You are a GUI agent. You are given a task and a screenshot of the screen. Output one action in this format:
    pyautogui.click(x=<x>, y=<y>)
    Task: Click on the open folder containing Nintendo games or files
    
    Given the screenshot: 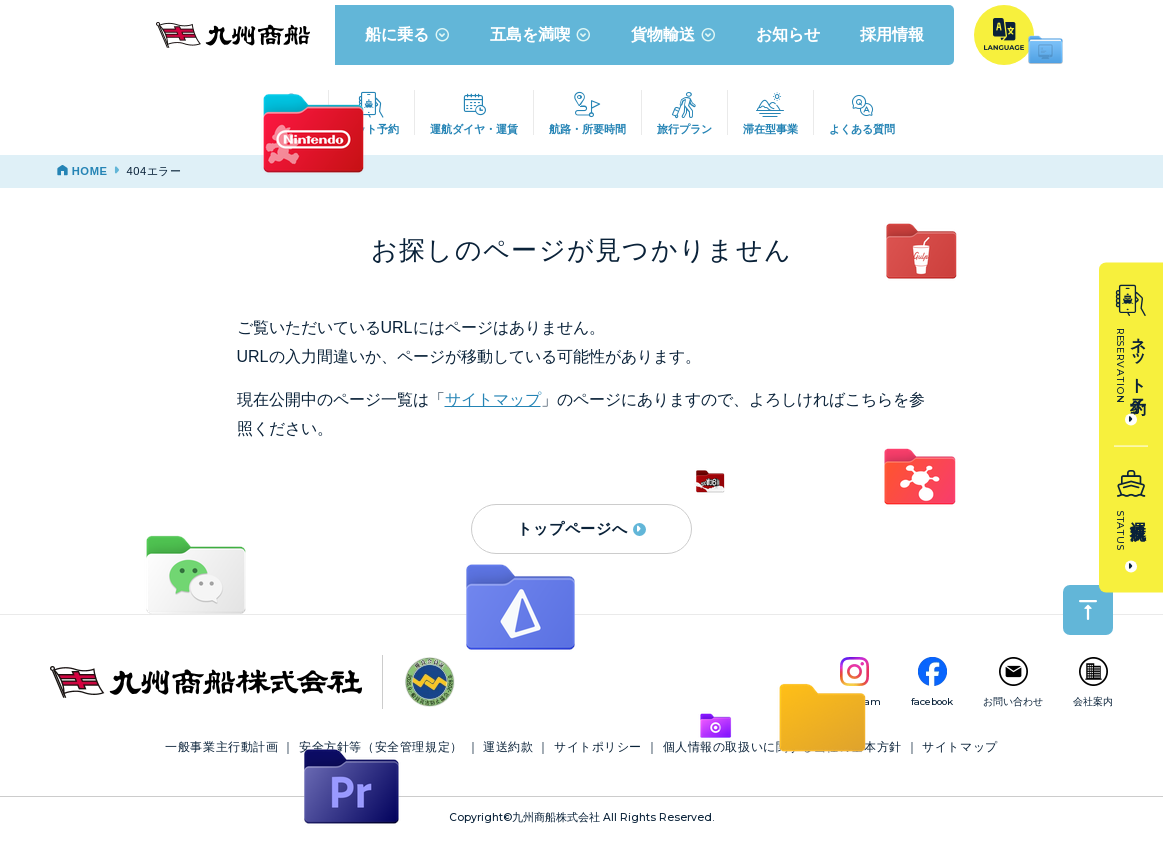 What is the action you would take?
    pyautogui.click(x=313, y=136)
    